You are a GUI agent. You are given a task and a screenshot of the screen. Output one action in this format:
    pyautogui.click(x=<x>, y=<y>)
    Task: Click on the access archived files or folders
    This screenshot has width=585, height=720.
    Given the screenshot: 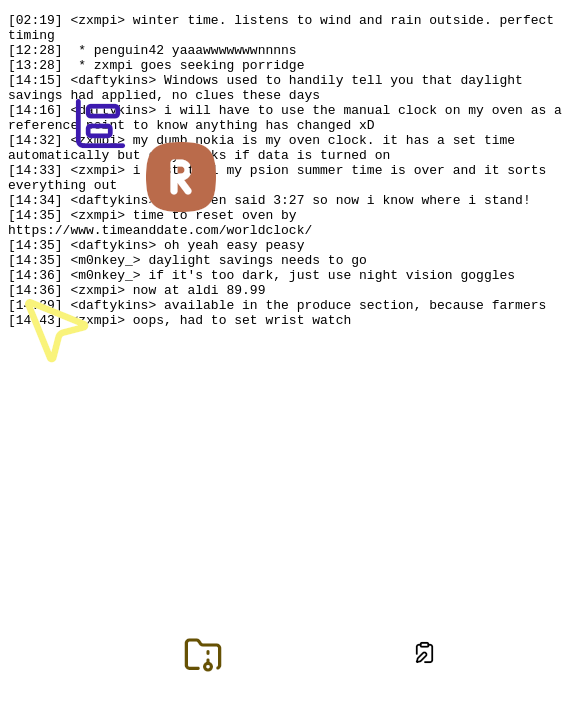 What is the action you would take?
    pyautogui.click(x=203, y=655)
    